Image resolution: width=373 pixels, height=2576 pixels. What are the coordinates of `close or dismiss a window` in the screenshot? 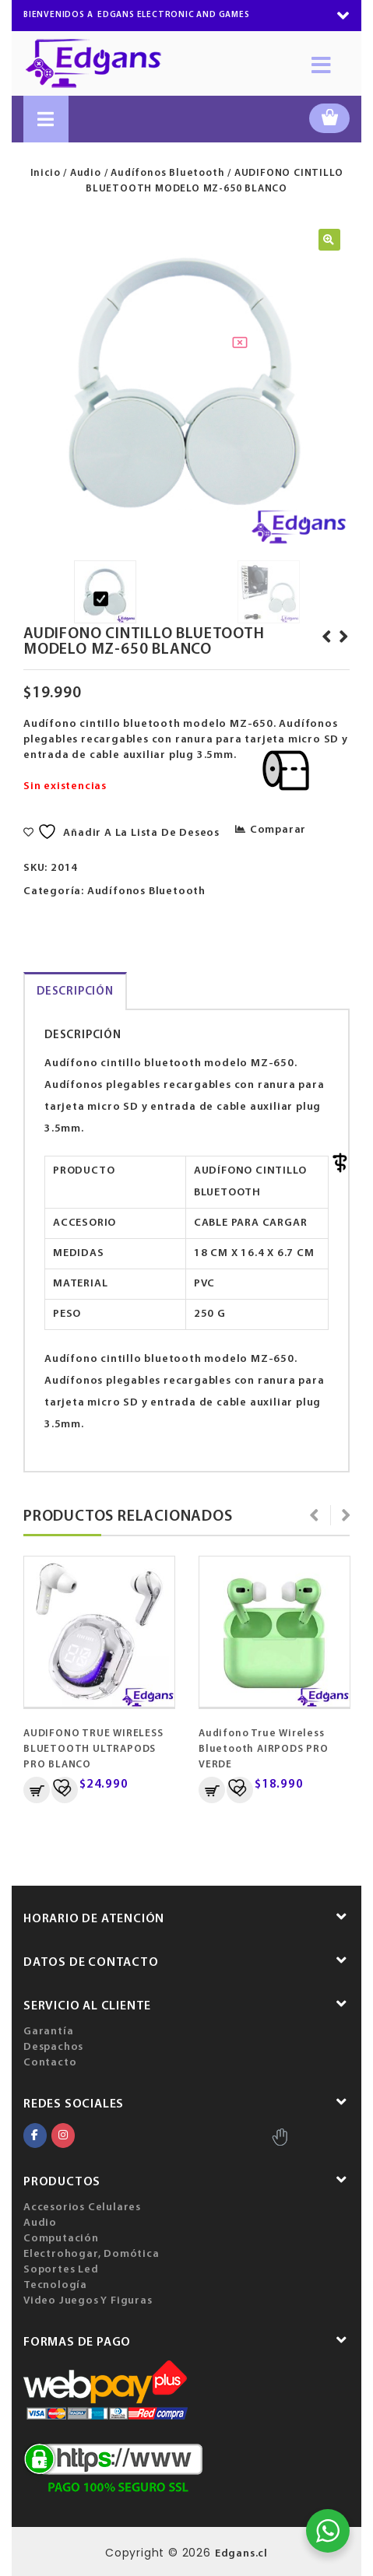 It's located at (240, 342).